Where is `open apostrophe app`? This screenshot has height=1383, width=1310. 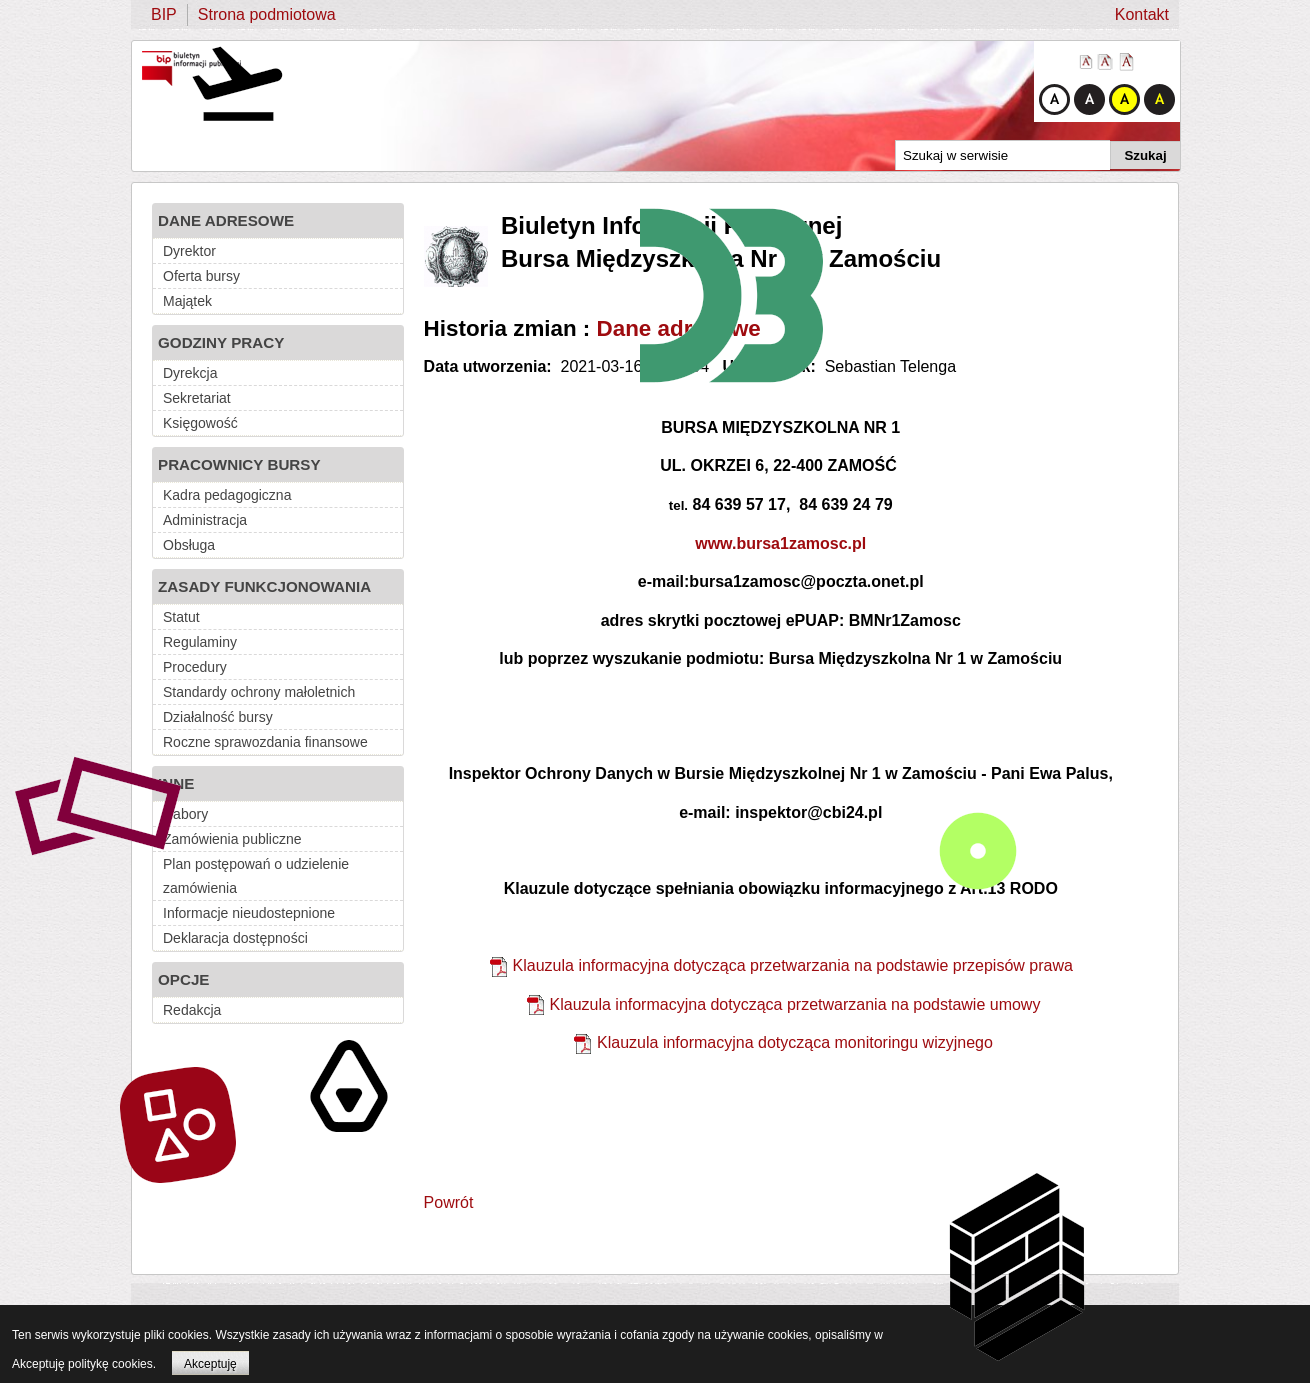
open apostrophe app is located at coordinates (178, 1125).